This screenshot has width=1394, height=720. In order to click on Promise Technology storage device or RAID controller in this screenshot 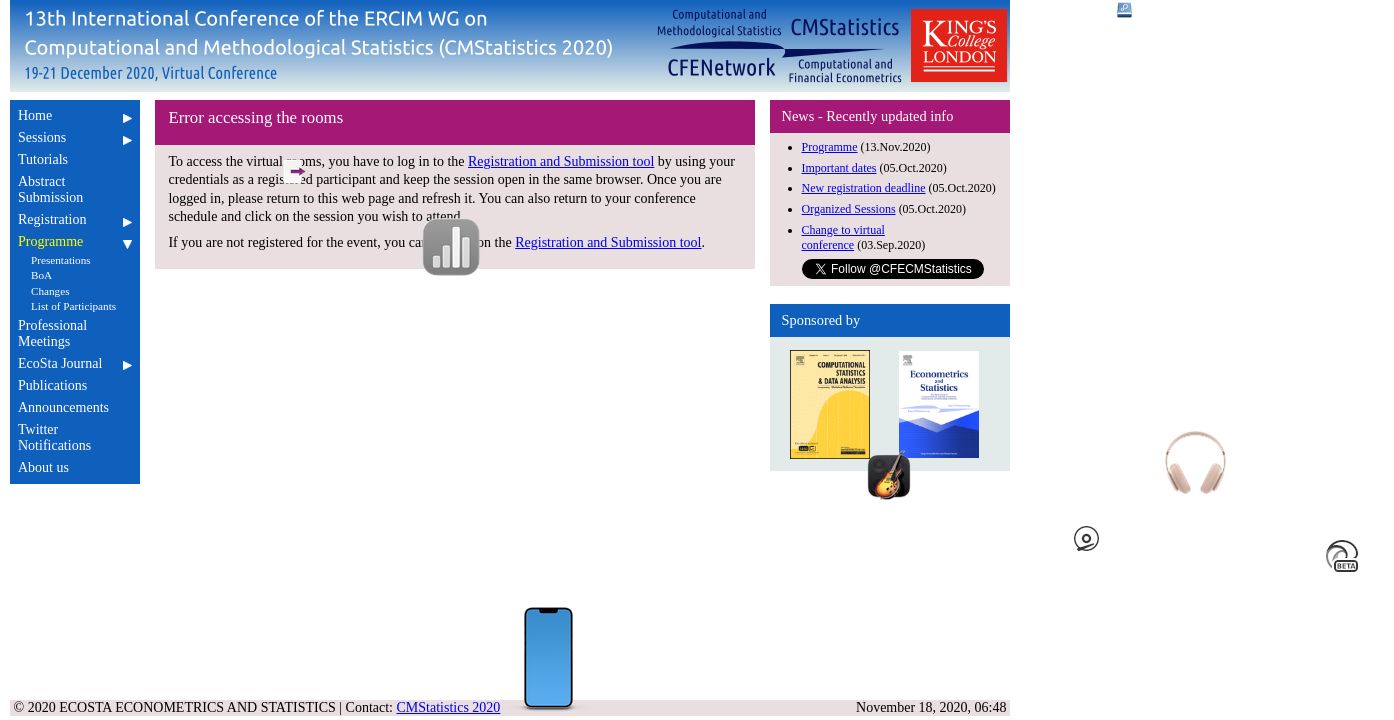, I will do `click(1124, 10)`.